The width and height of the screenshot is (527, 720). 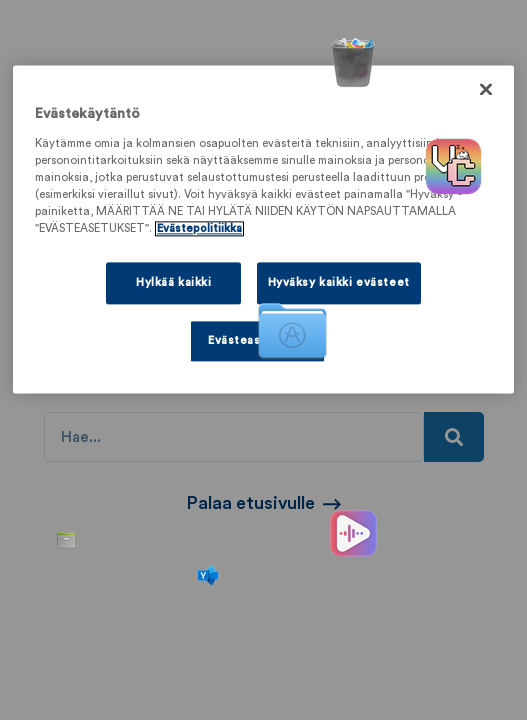 I want to click on open yammer enterprise social network, so click(x=208, y=575).